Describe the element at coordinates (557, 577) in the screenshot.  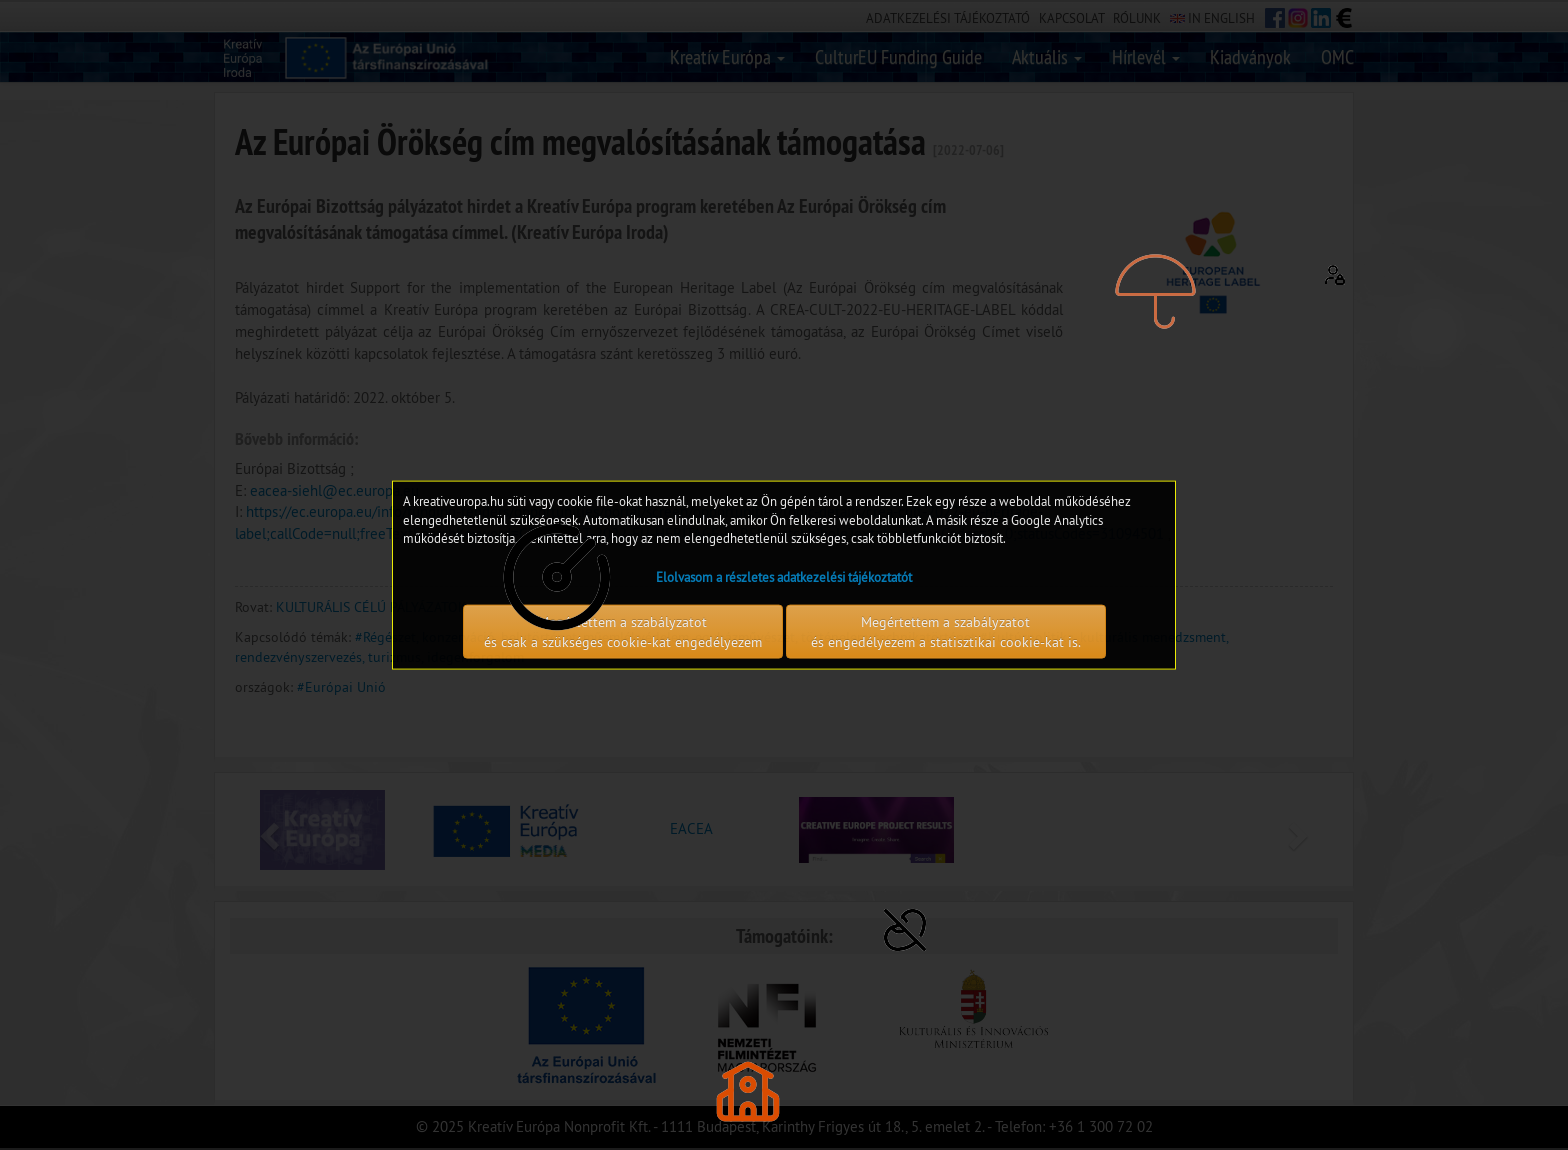
I see `view performance or speed metrics` at that location.